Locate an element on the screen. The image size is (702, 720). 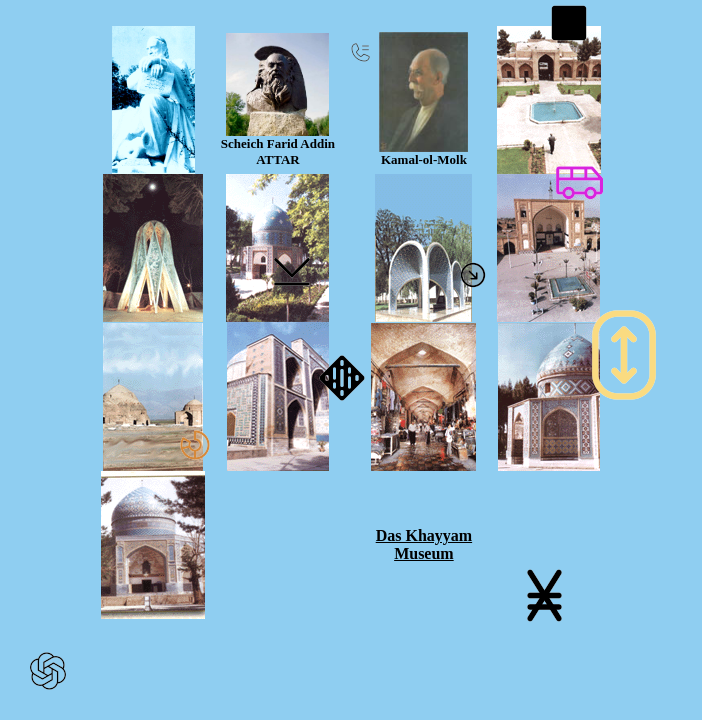
scroll to bottom of page or content is located at coordinates (292, 271).